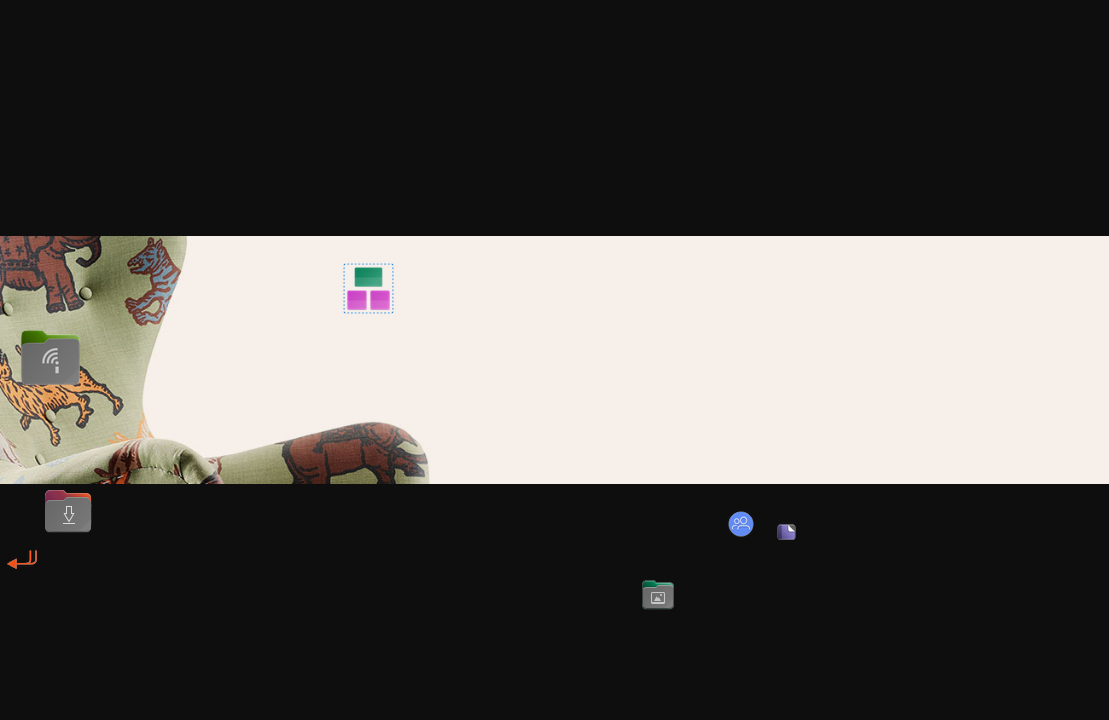 This screenshot has width=1109, height=720. Describe the element at coordinates (741, 524) in the screenshot. I see `manage user accounts and settings` at that location.